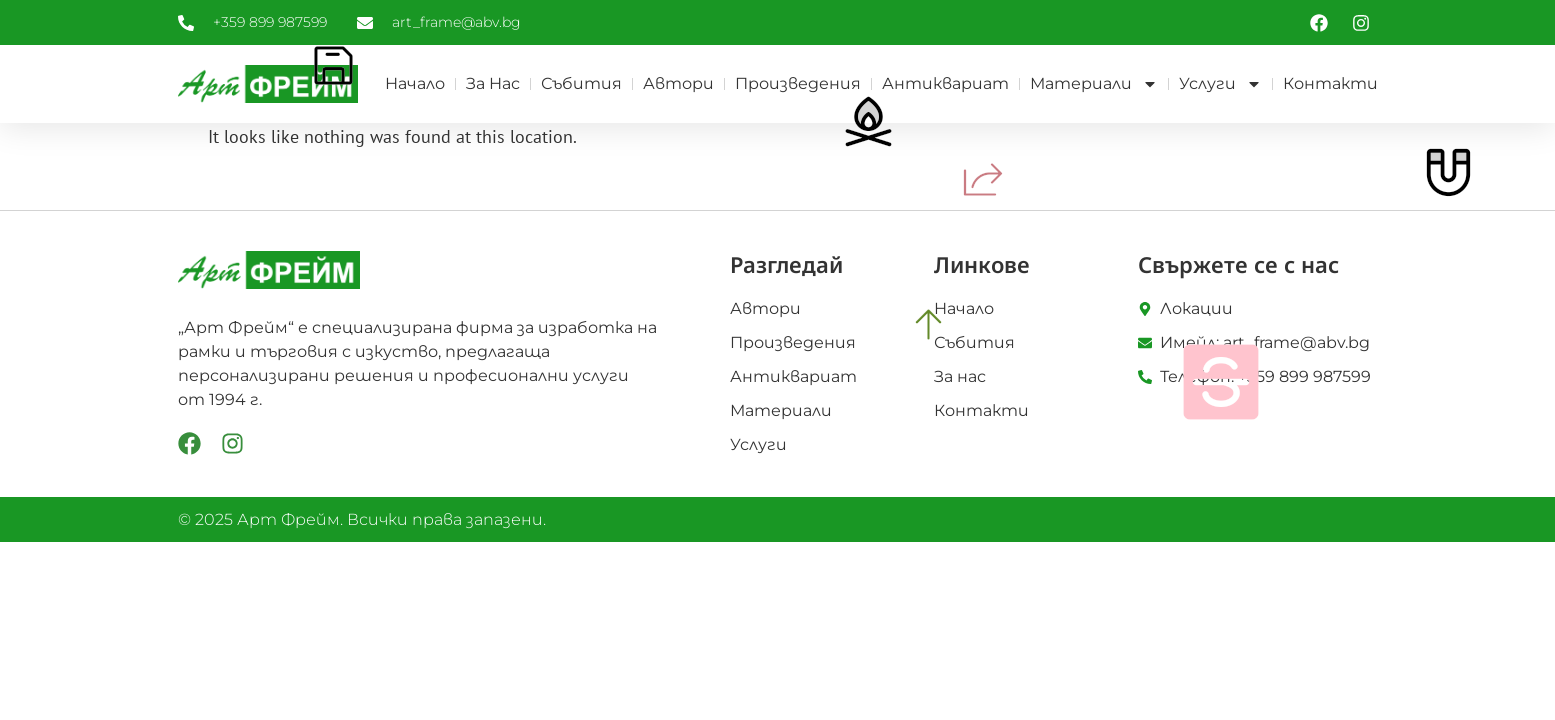 Image resolution: width=1555 pixels, height=720 pixels. I want to click on share this content, so click(983, 178).